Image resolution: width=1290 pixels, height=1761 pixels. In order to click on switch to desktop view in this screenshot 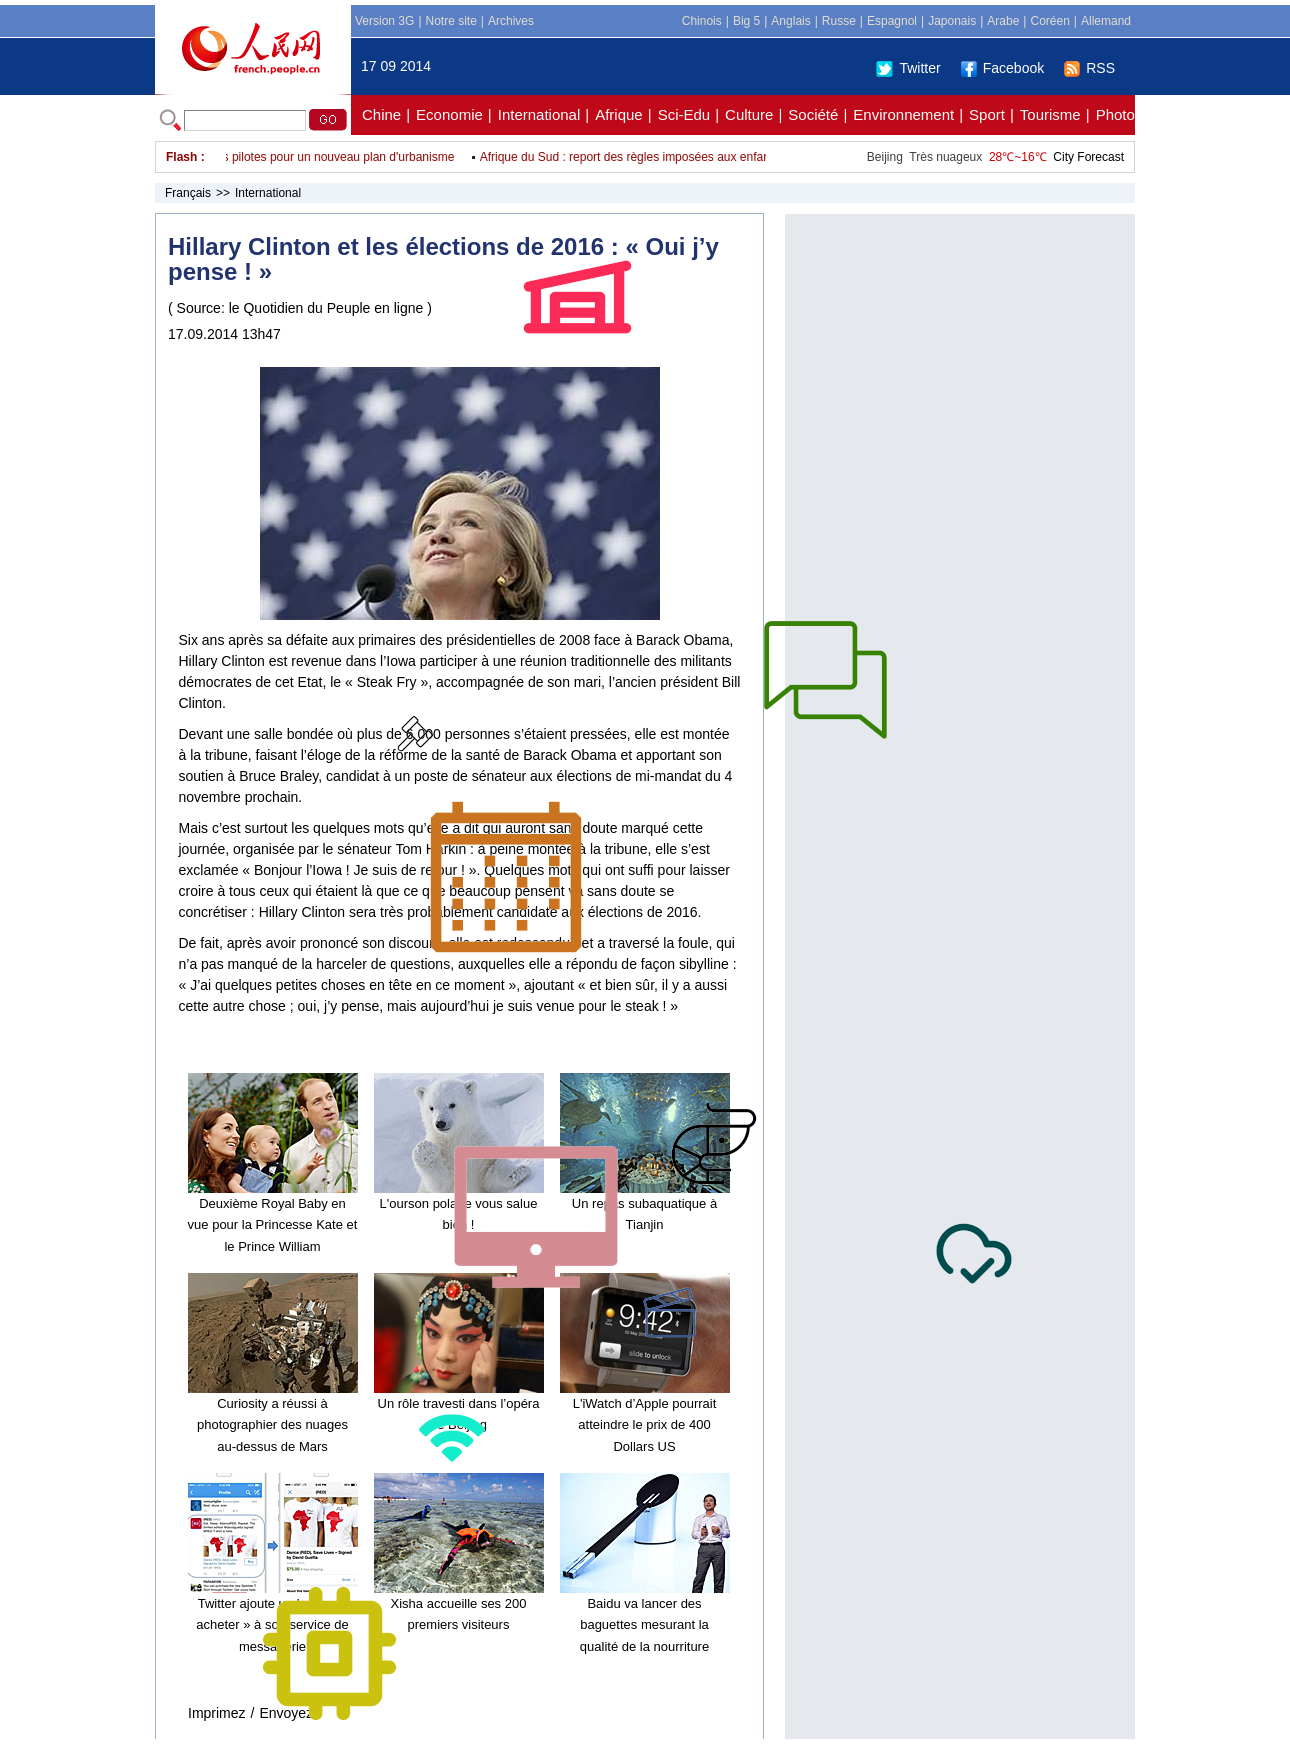, I will do `click(536, 1217)`.